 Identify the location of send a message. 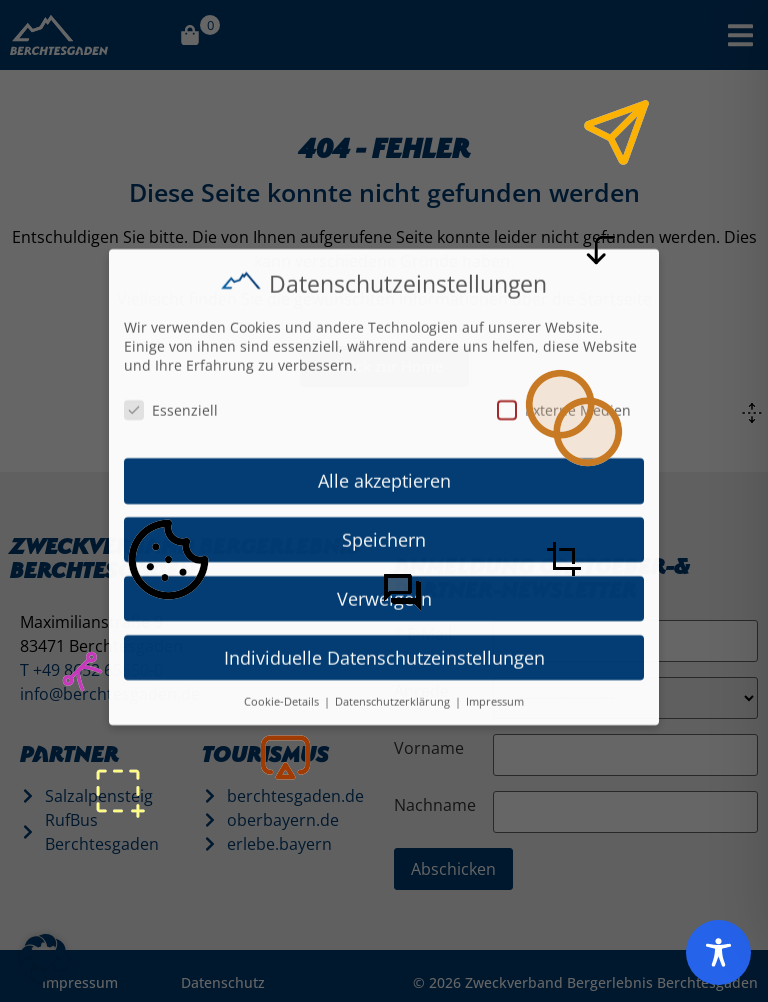
(617, 132).